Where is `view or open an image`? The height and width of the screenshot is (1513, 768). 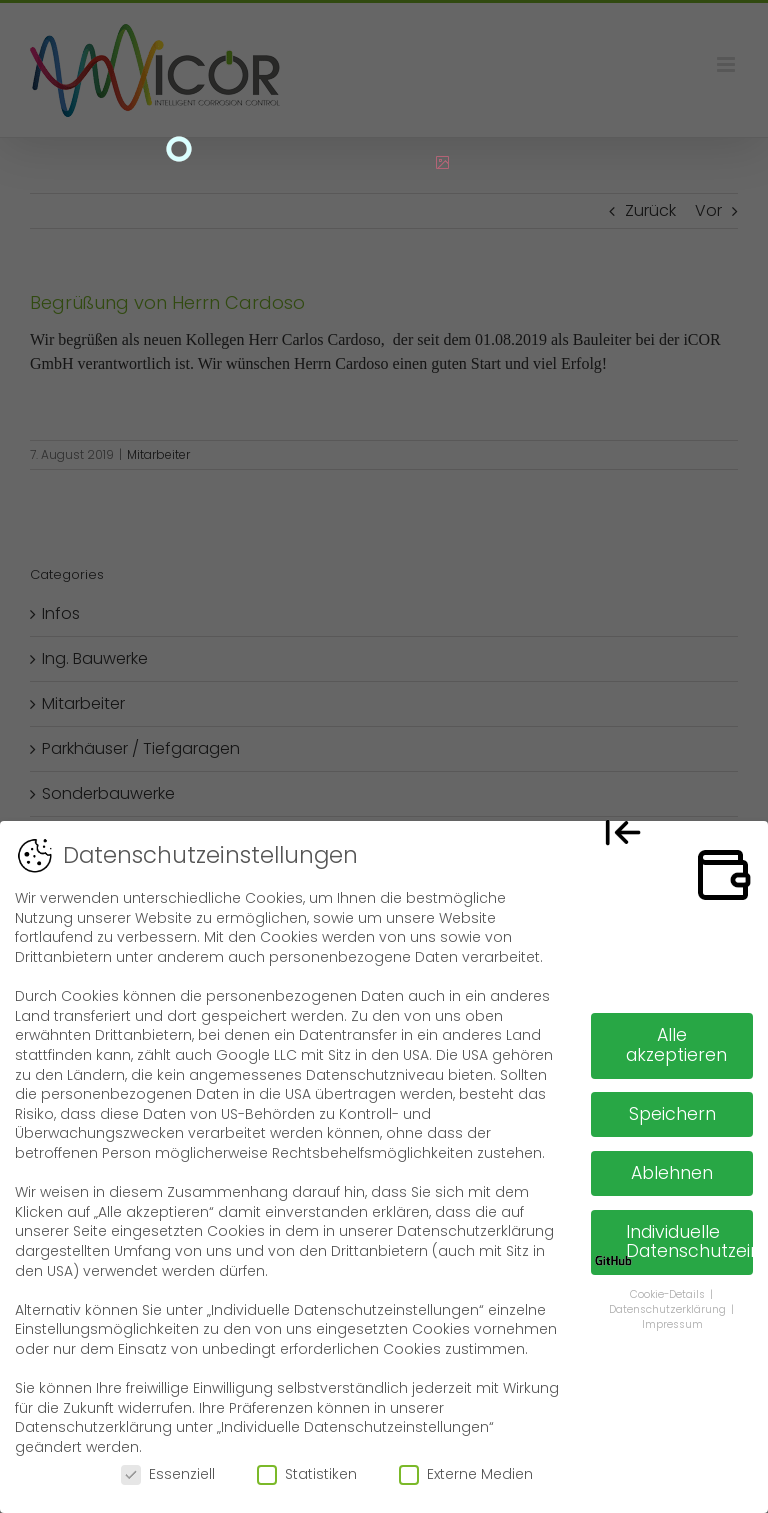 view or open an image is located at coordinates (442, 162).